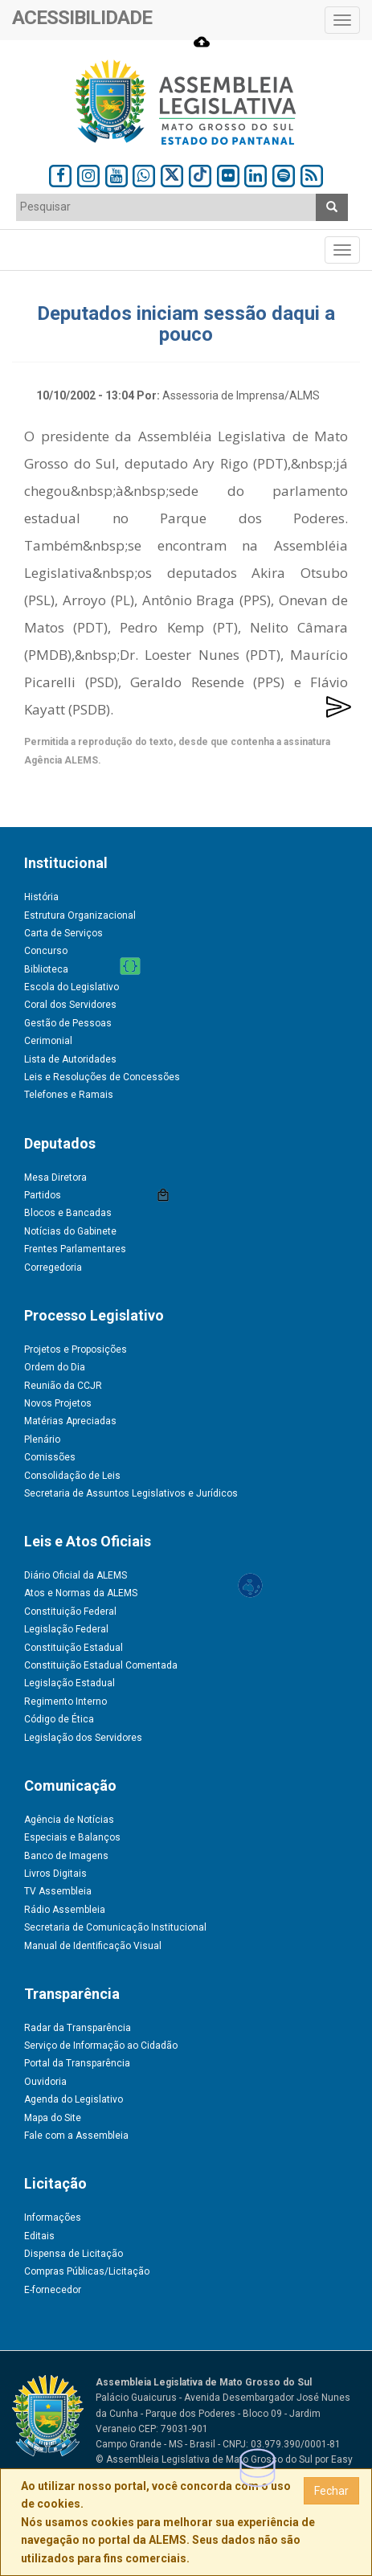 The image size is (372, 2576). Describe the element at coordinates (163, 1195) in the screenshot. I see `access shopping or retail features` at that location.